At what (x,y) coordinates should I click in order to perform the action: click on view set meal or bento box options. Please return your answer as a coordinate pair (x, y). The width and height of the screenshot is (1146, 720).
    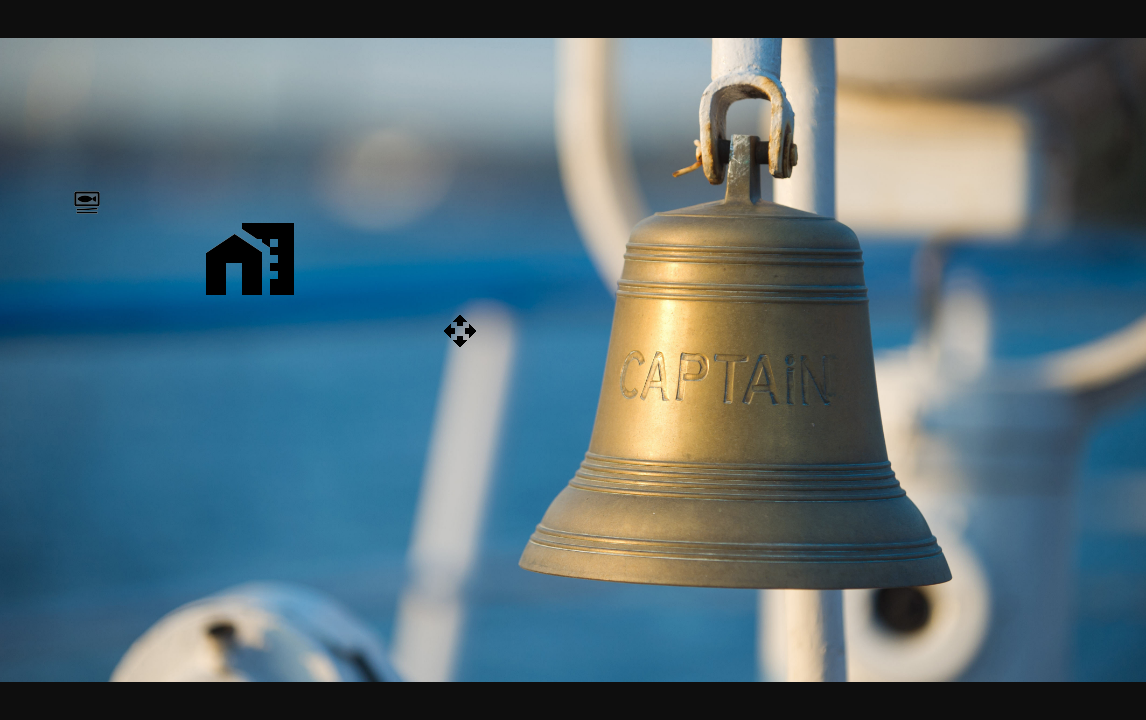
    Looking at the image, I should click on (87, 203).